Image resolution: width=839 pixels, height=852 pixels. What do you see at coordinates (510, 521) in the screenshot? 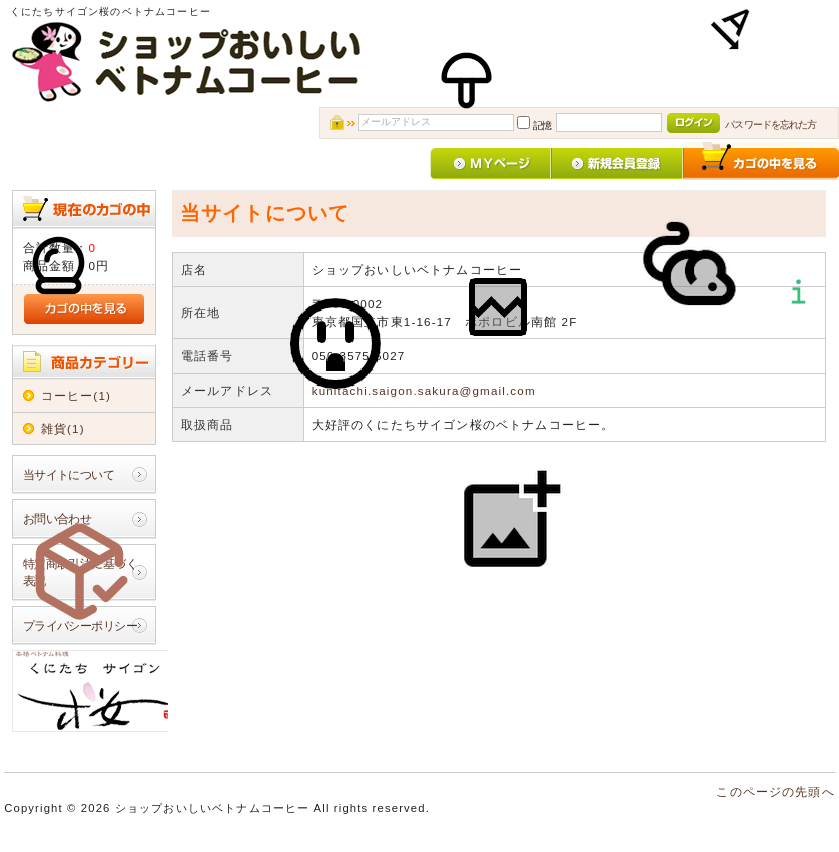
I see `add a new photo to your gallery` at bounding box center [510, 521].